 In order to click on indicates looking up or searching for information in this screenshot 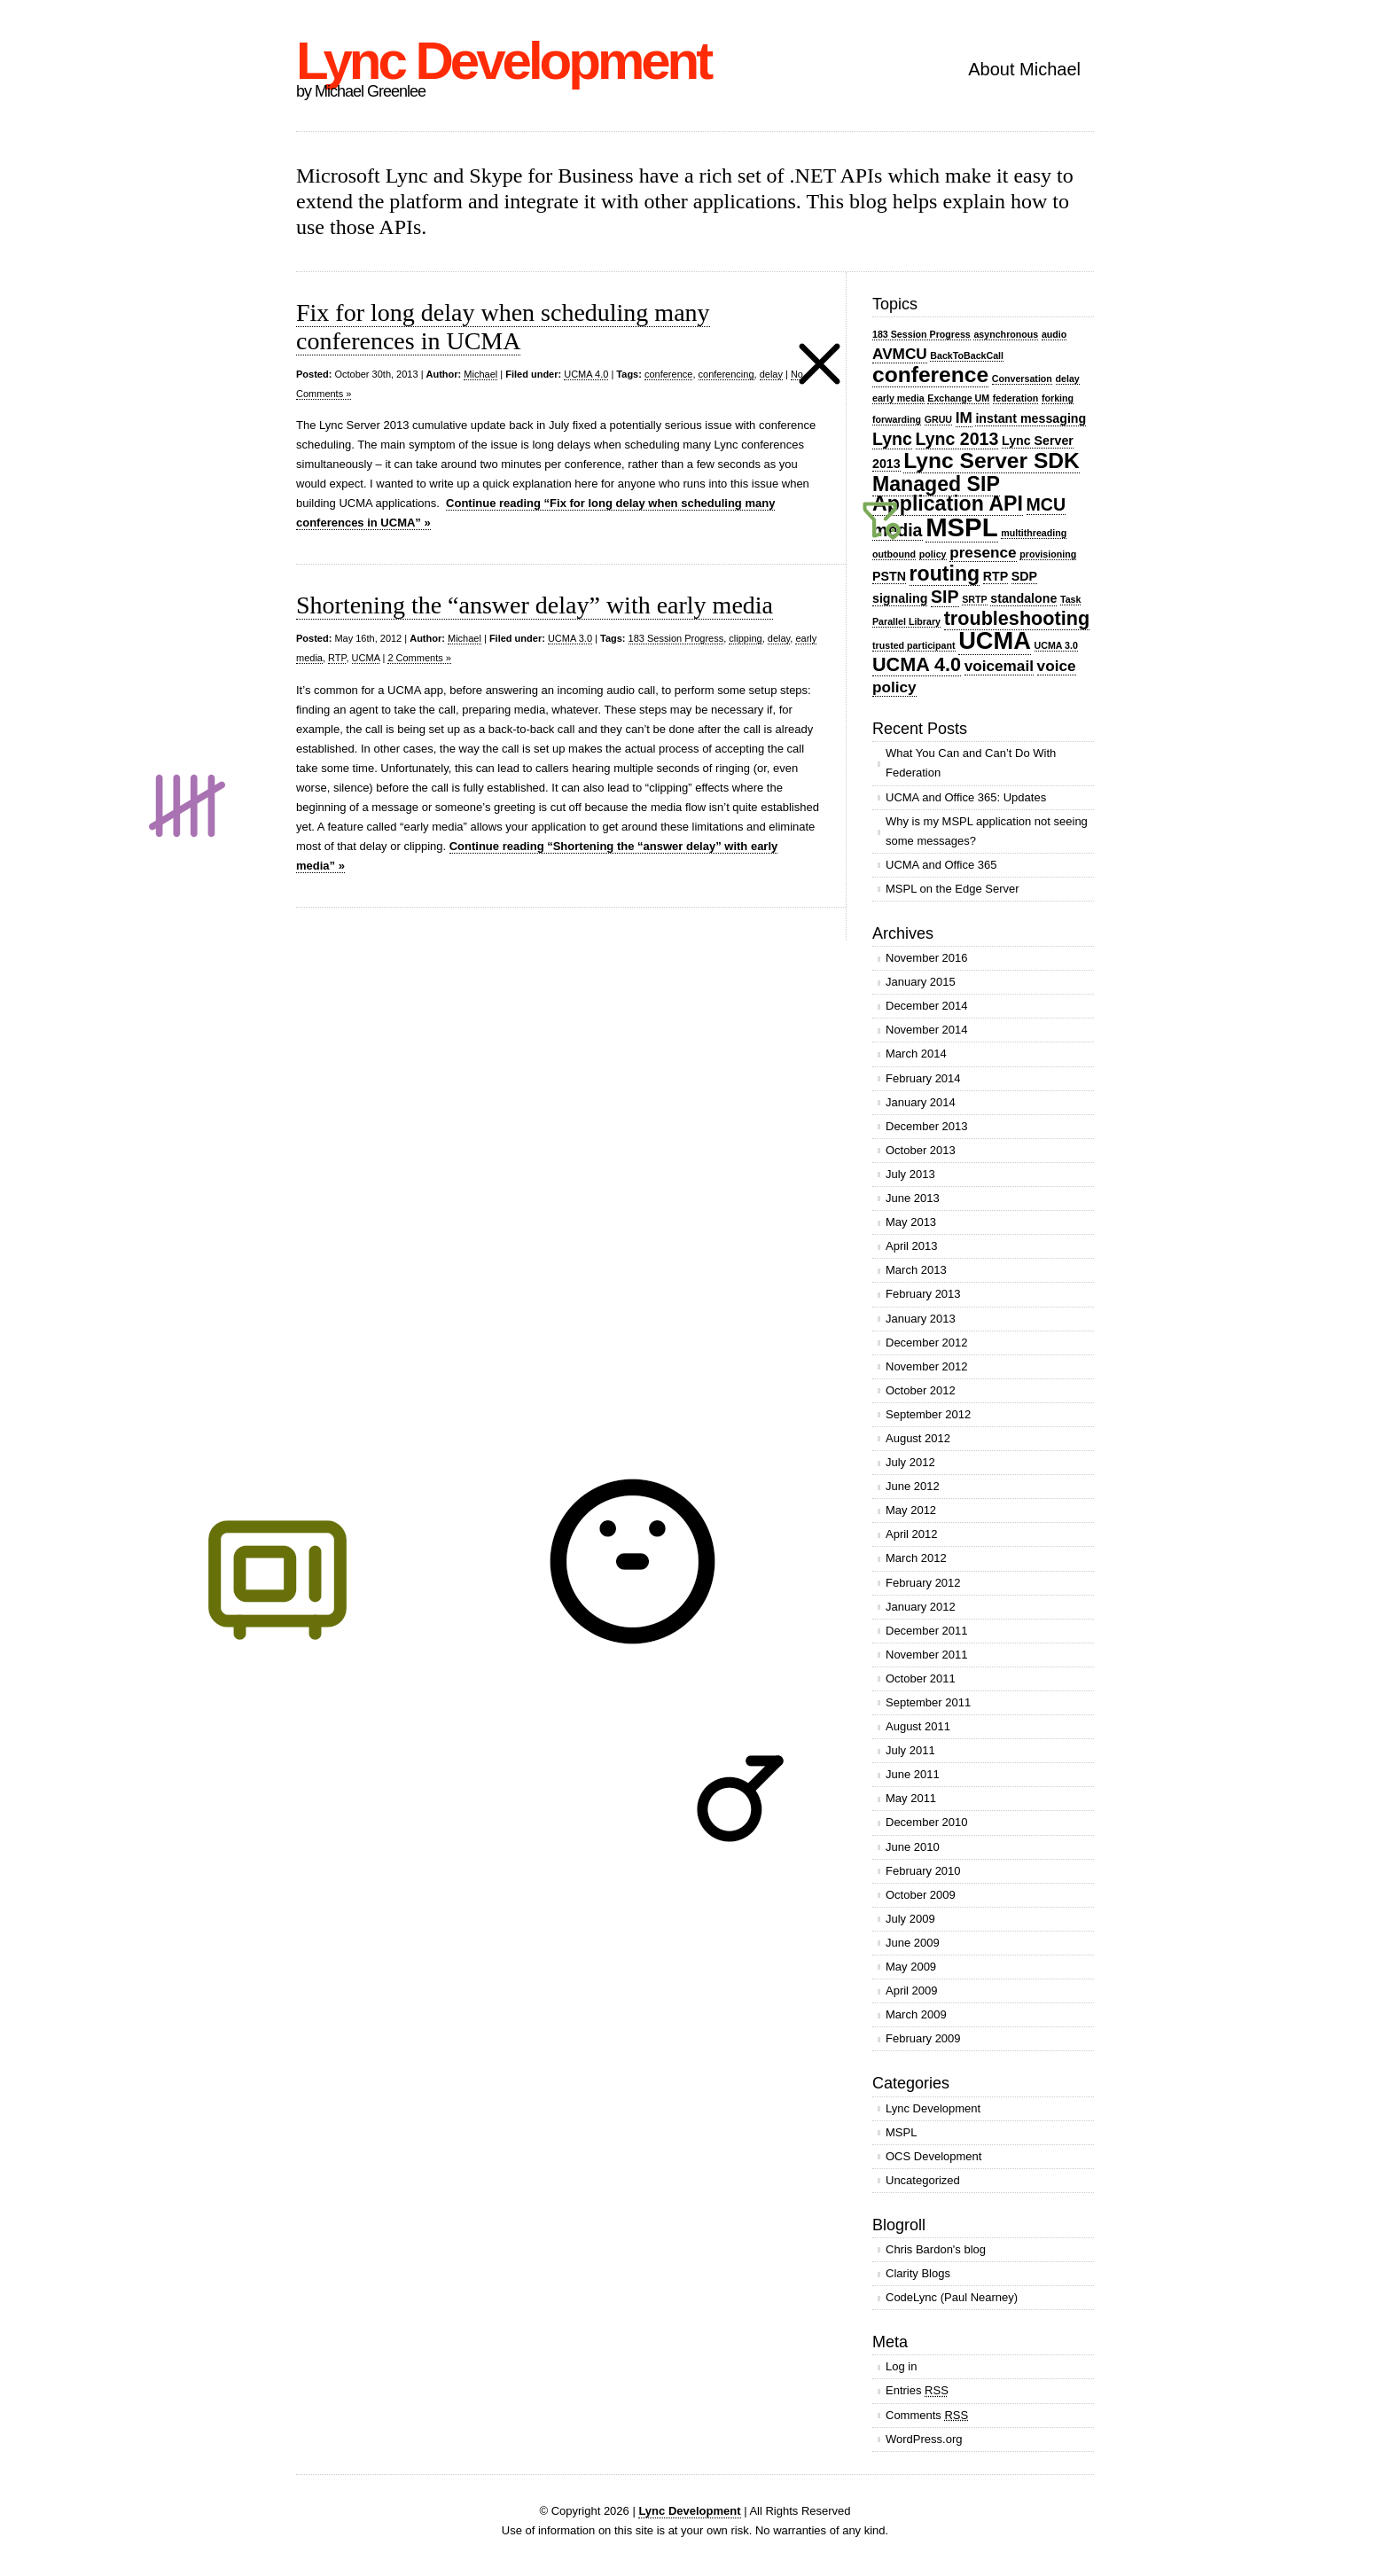, I will do `click(632, 1561)`.